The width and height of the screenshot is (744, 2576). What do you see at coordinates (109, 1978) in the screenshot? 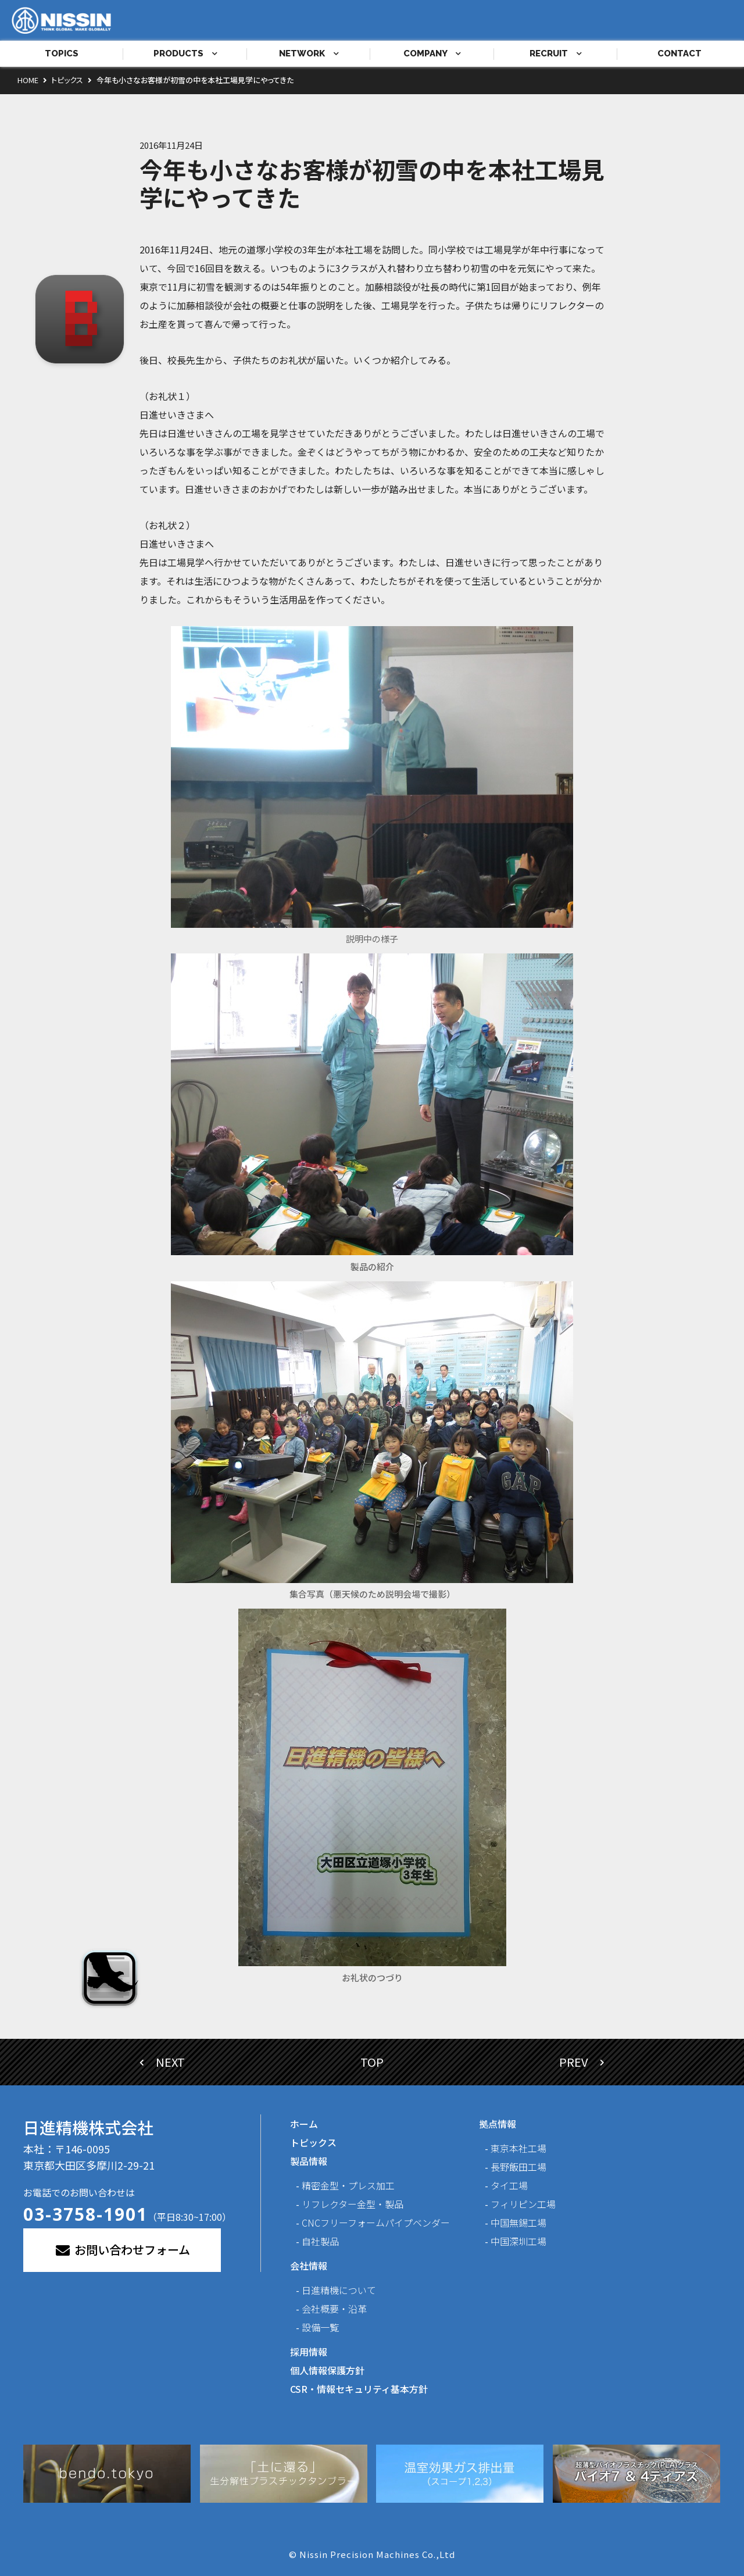
I see `open Setzer LaTeX editor application` at bounding box center [109, 1978].